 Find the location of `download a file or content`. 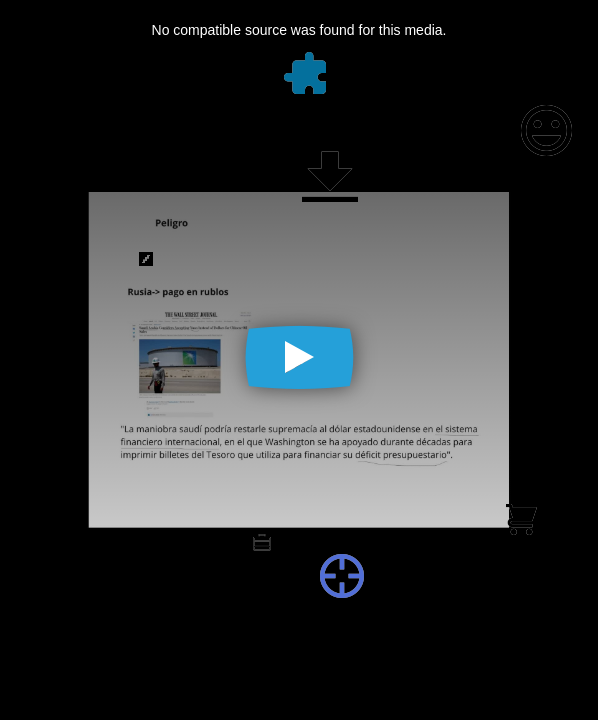

download a file or content is located at coordinates (330, 174).